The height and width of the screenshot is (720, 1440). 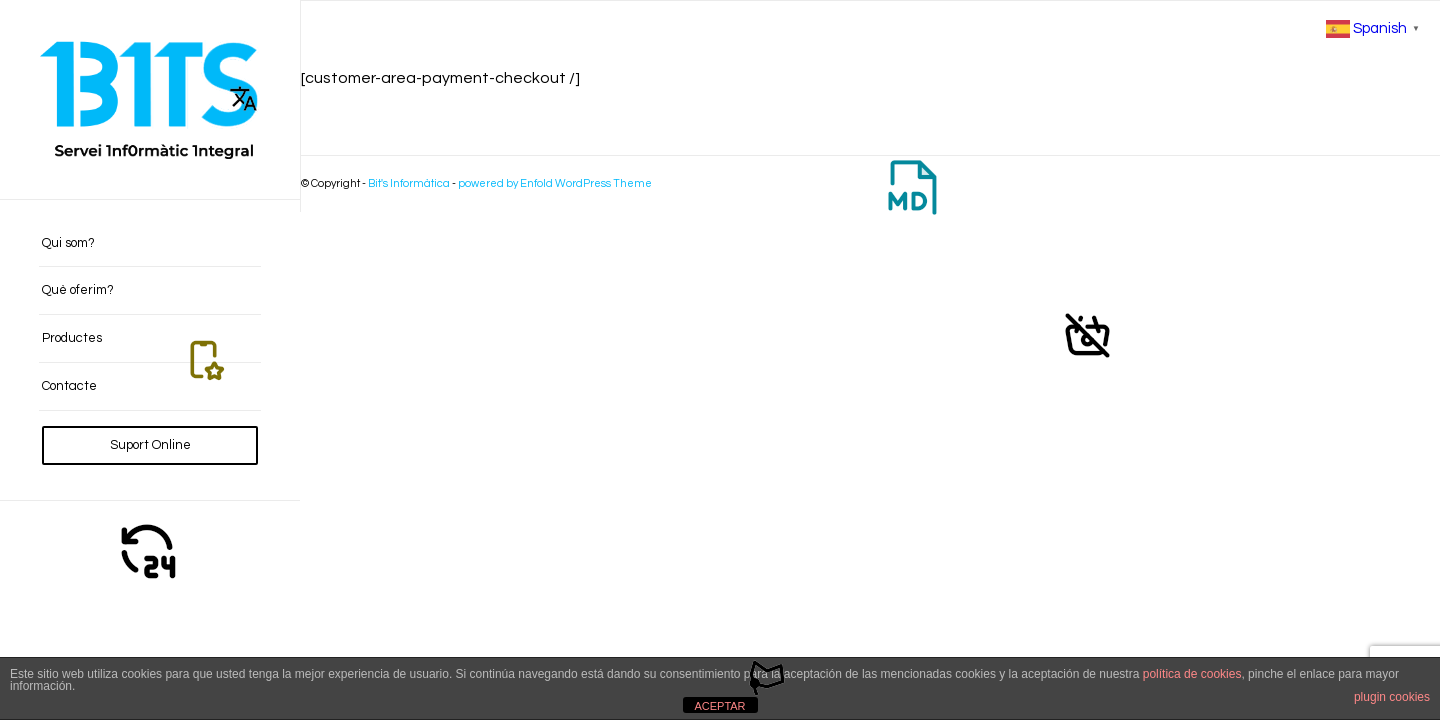 I want to click on markdown file type indicator, so click(x=913, y=187).